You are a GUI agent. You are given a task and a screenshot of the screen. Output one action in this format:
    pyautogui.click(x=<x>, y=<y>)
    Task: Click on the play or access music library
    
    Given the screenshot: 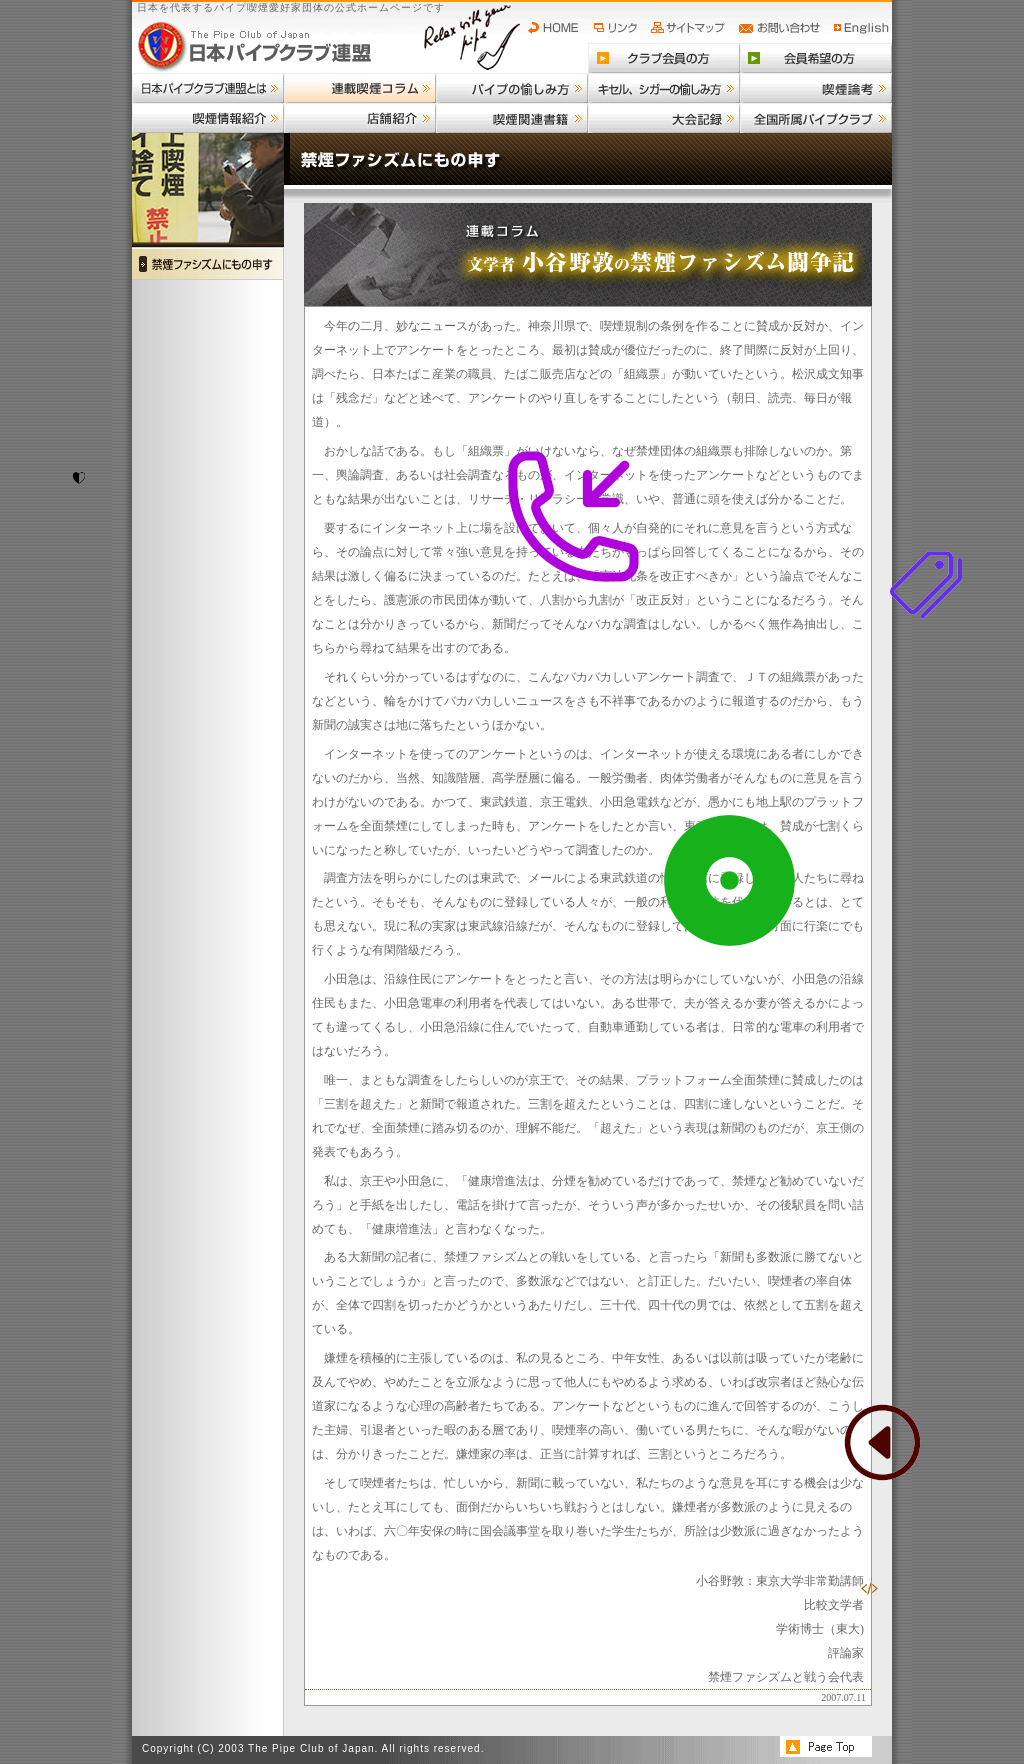 What is the action you would take?
    pyautogui.click(x=729, y=880)
    